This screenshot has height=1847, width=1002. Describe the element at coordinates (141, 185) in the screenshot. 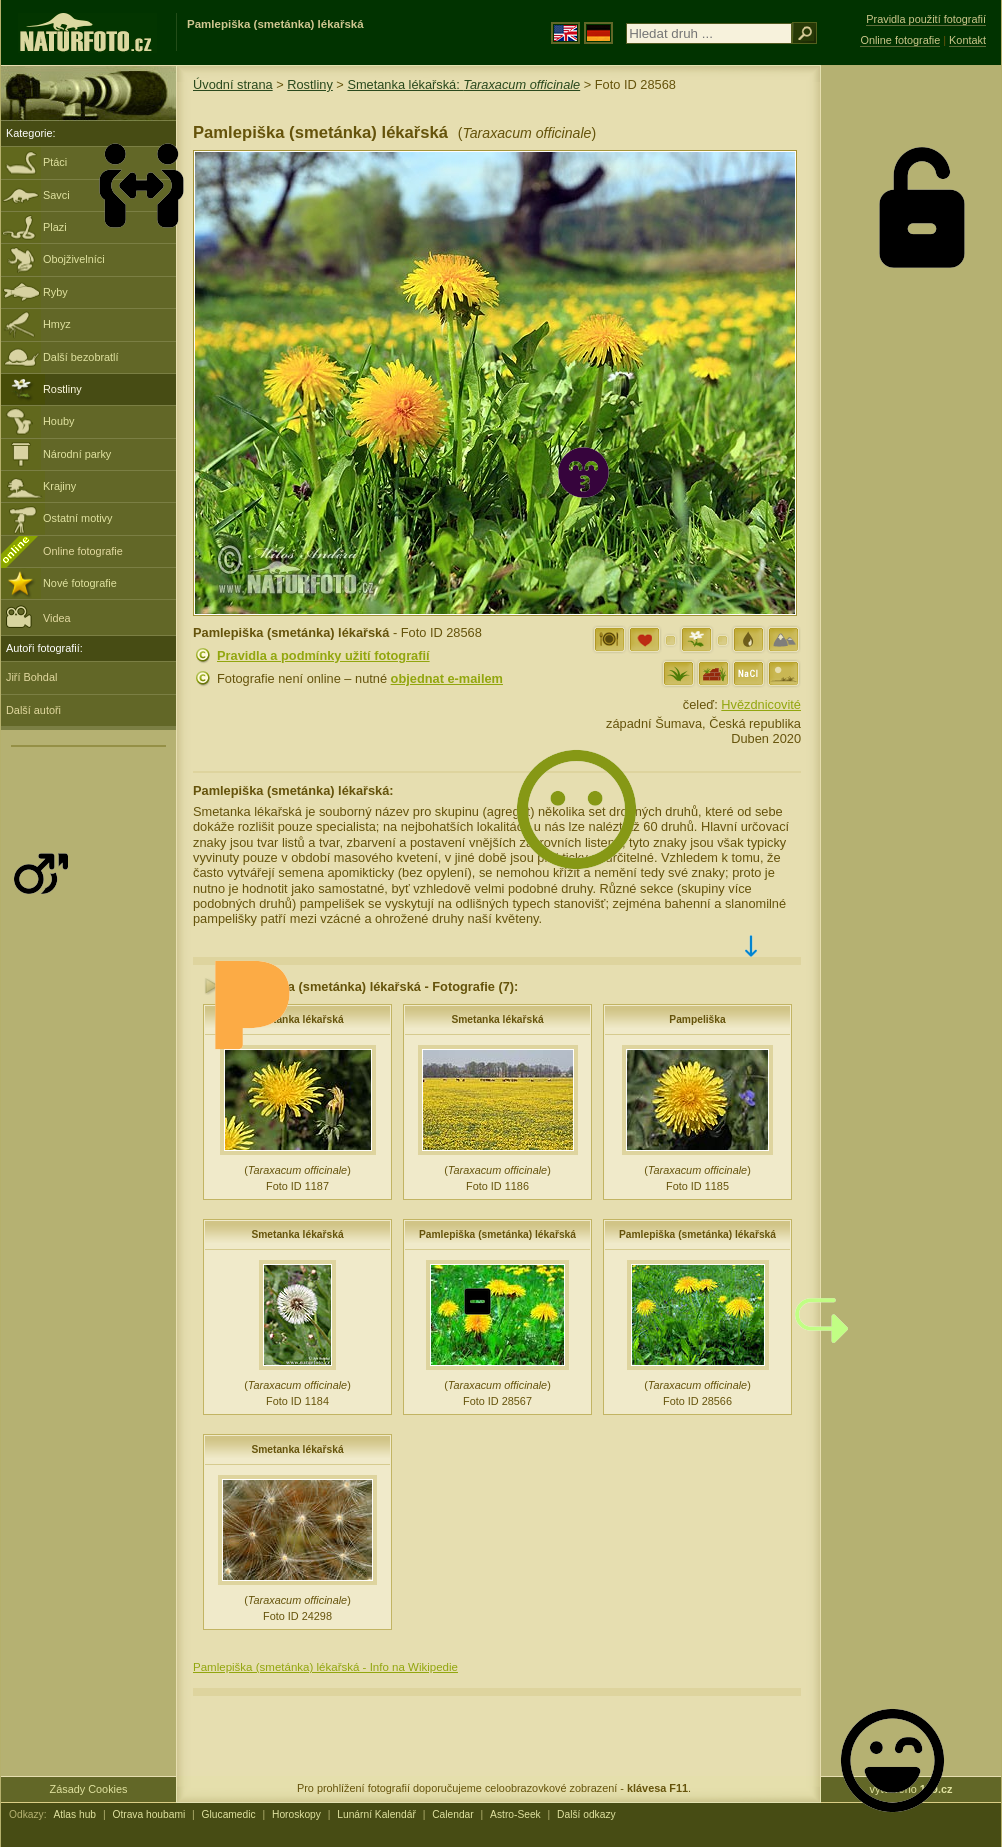

I see `indicates social distancing or maintaining space between people` at that location.